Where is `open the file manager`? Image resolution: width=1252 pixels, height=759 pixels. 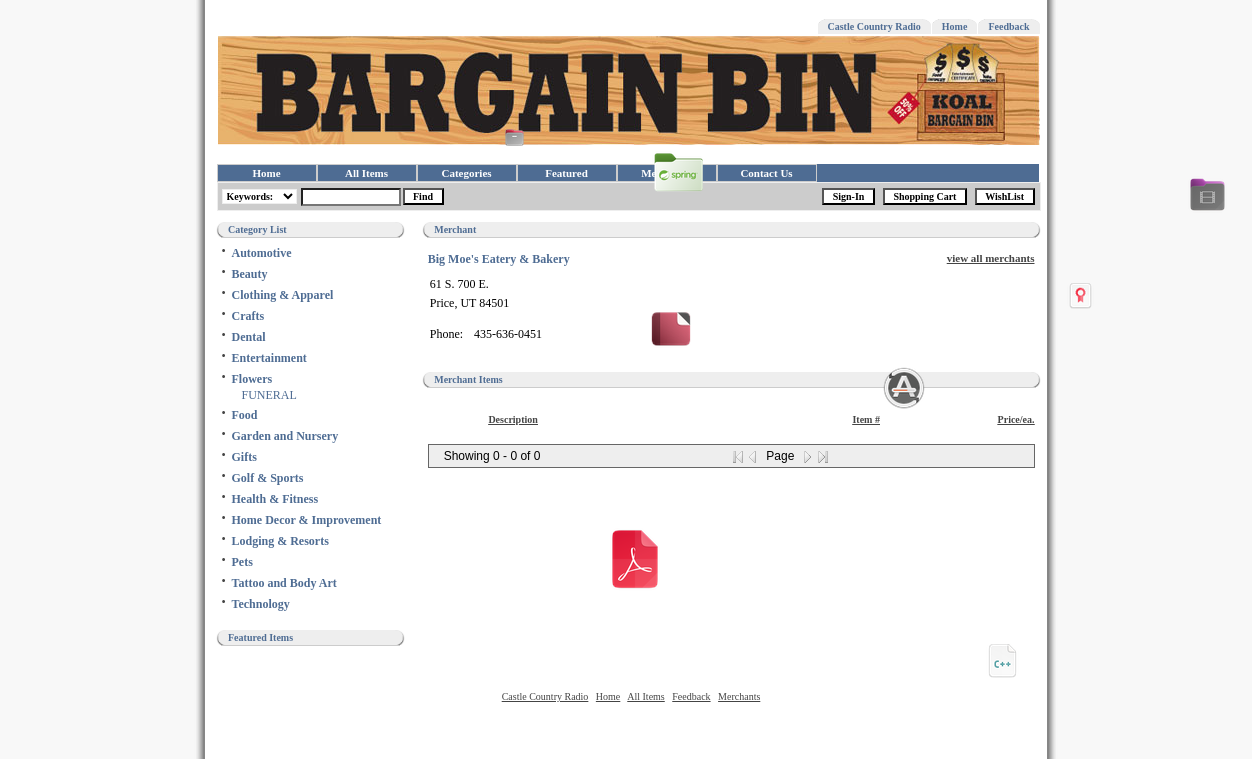 open the file manager is located at coordinates (514, 137).